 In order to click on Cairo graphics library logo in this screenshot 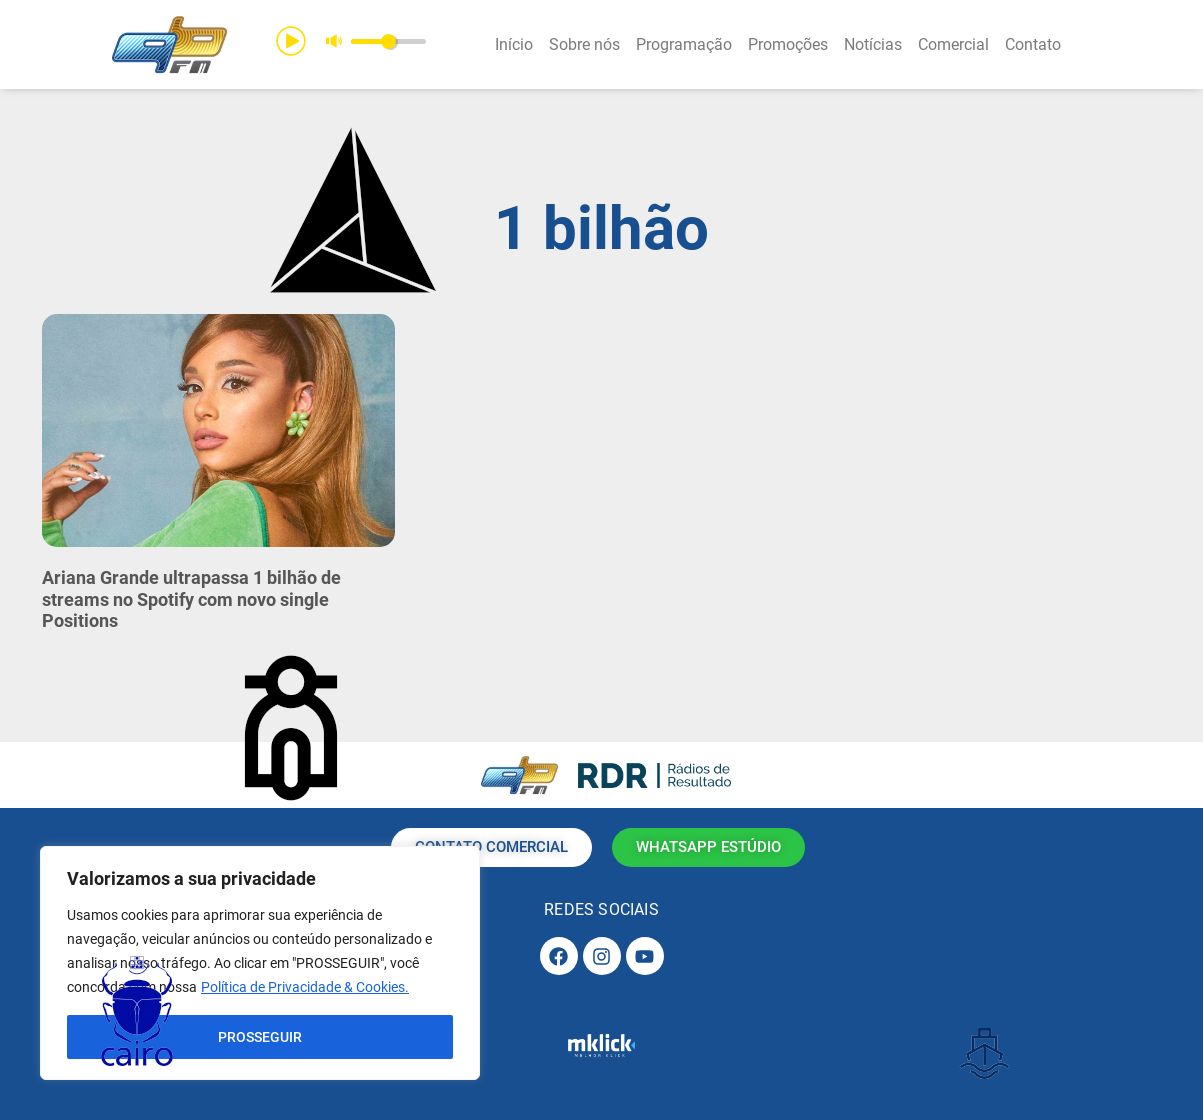, I will do `click(137, 1011)`.